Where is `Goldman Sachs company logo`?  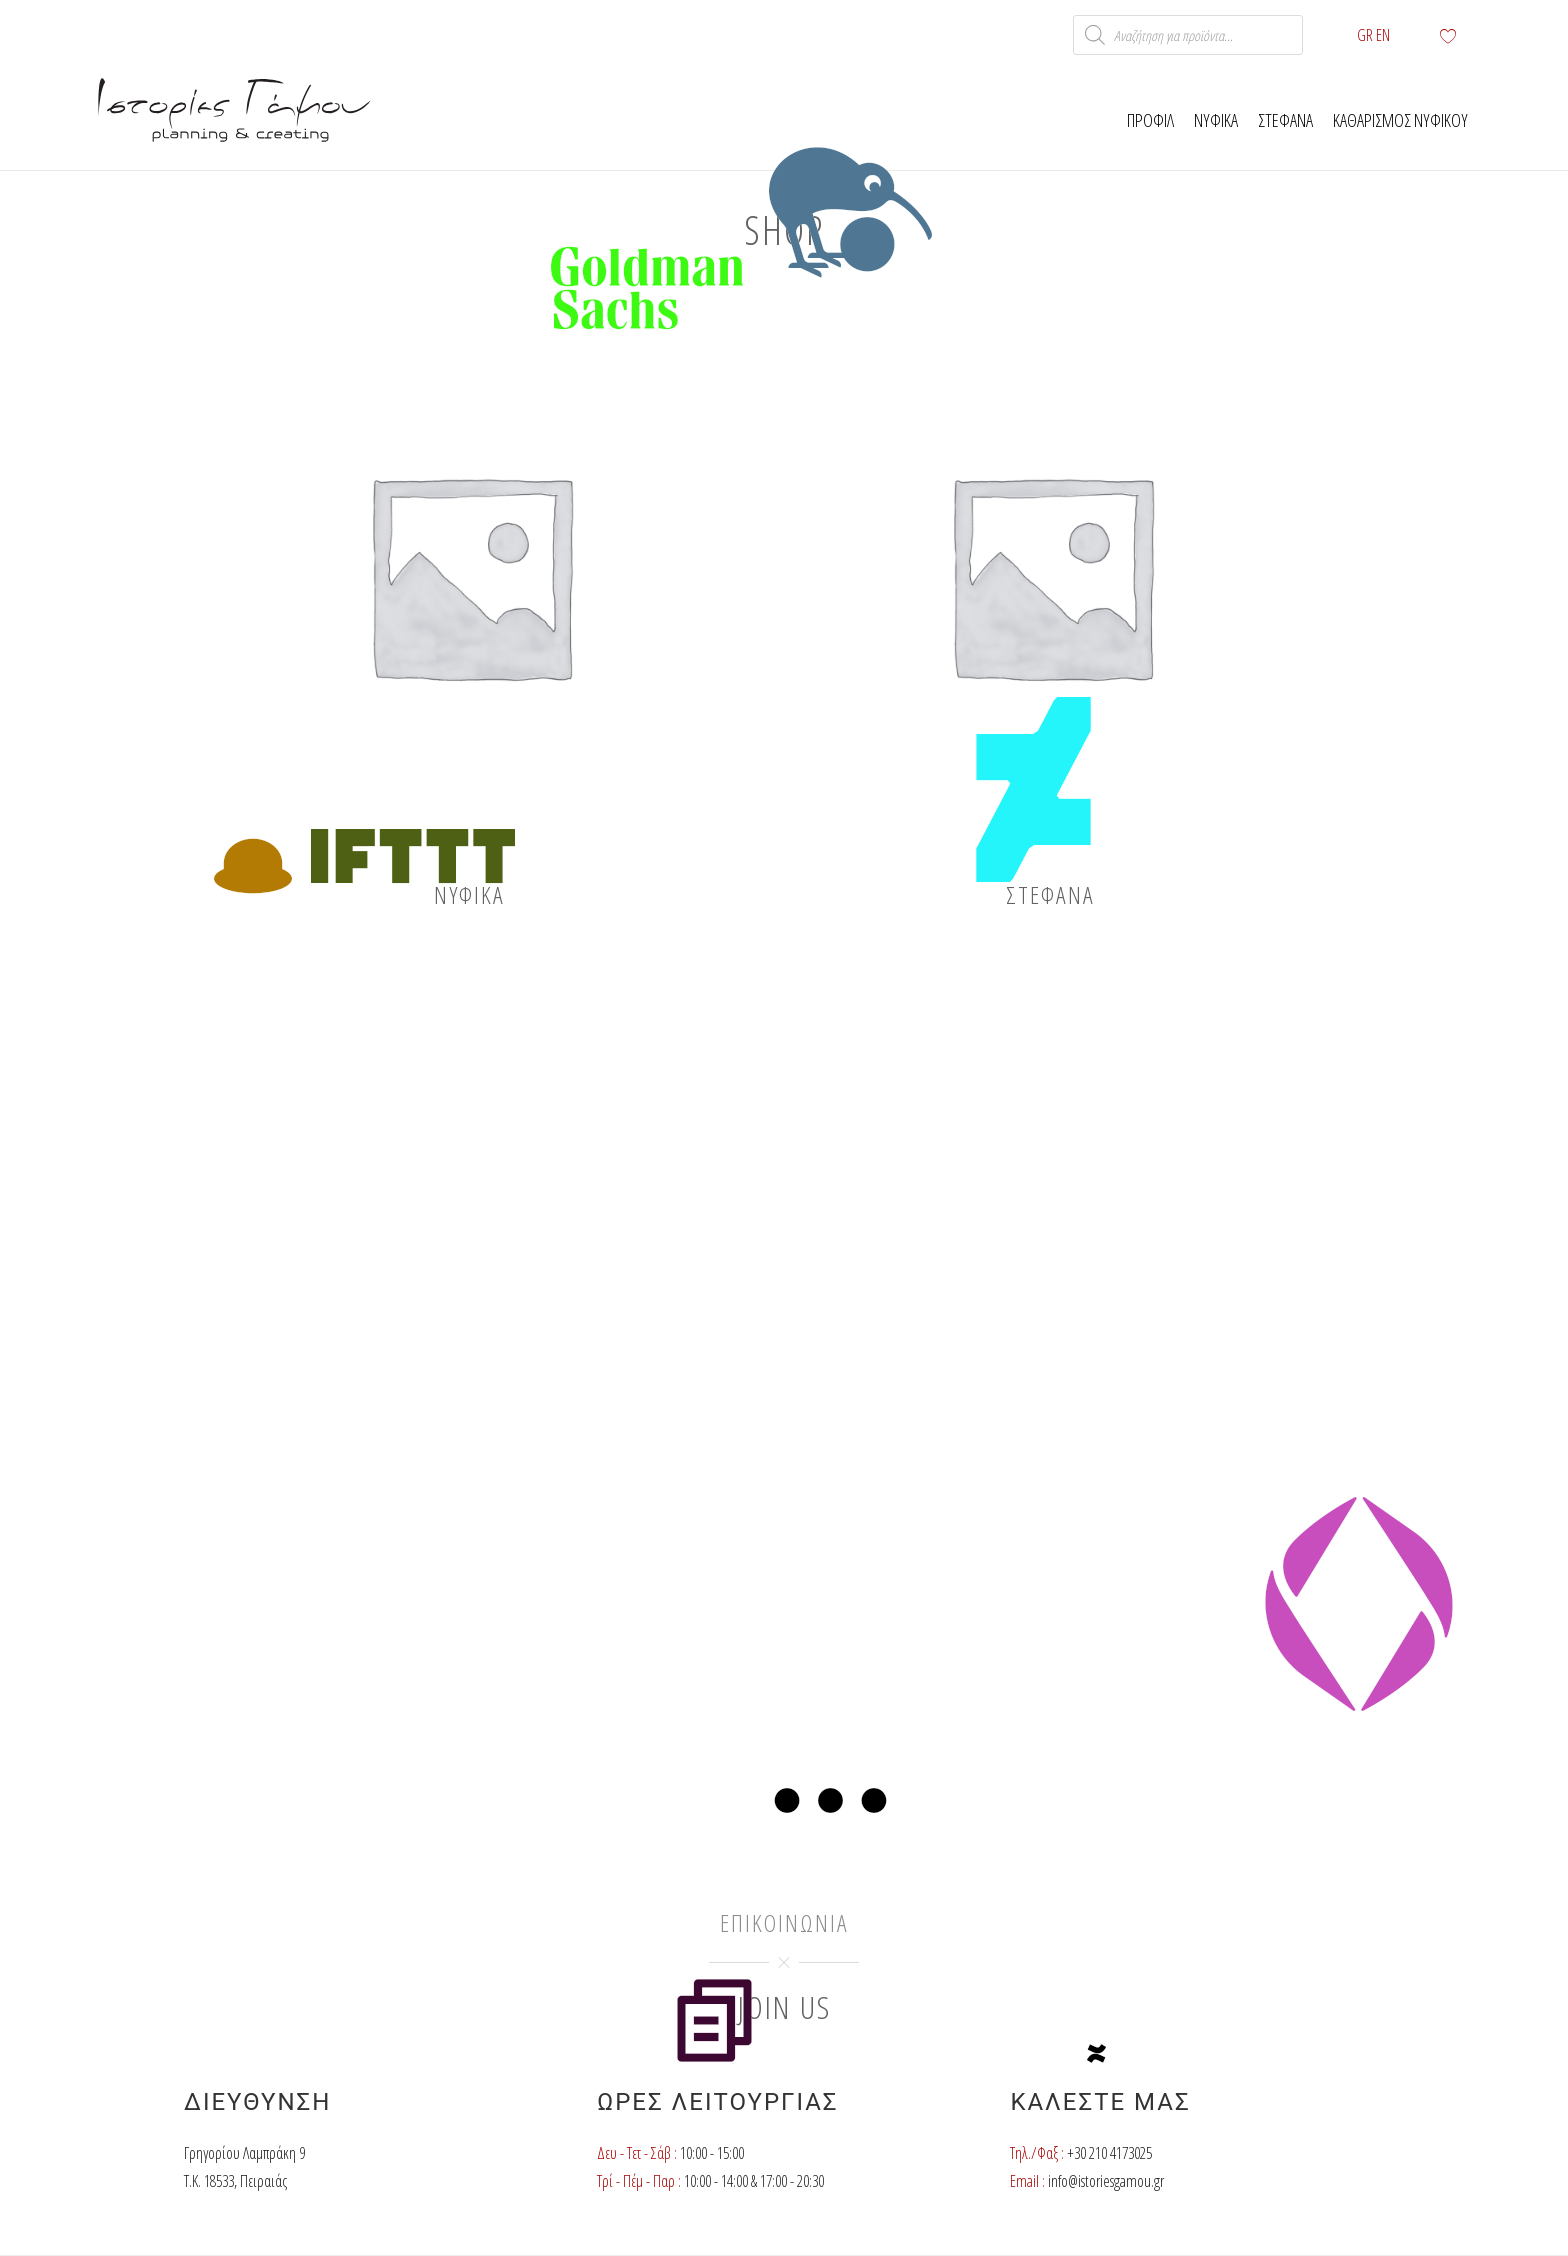
Goldman Sachs company logo is located at coordinates (647, 288).